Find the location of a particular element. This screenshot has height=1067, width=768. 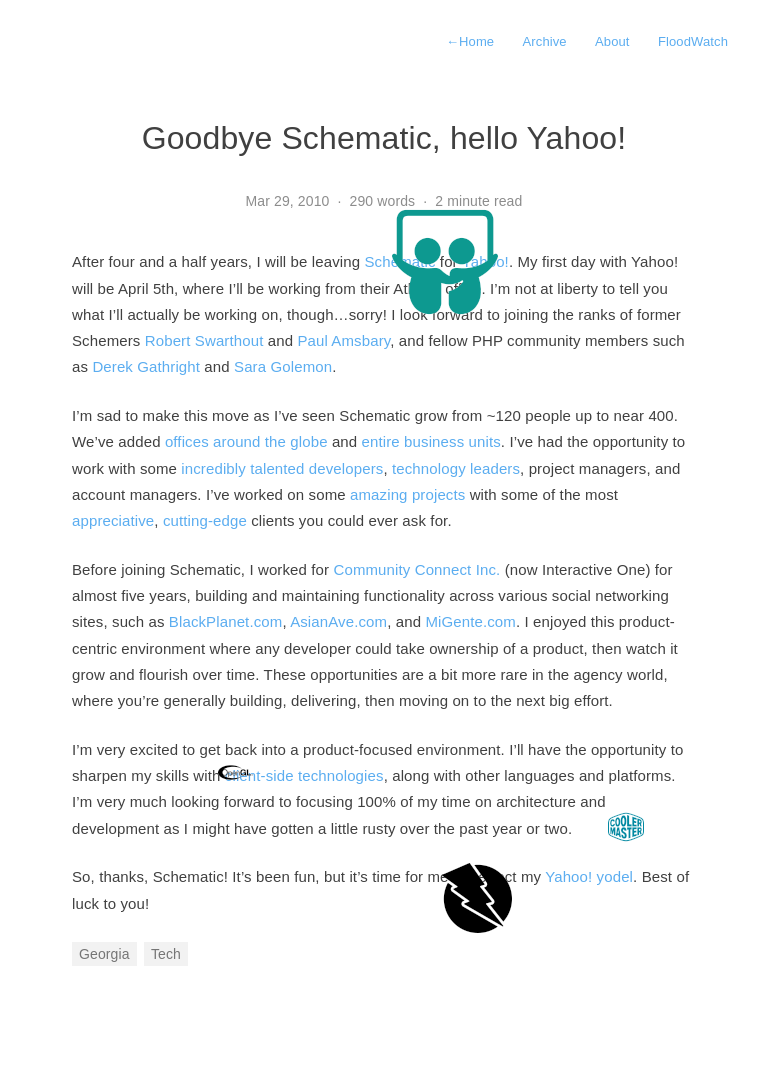

Cooler Master brand logo is located at coordinates (626, 827).